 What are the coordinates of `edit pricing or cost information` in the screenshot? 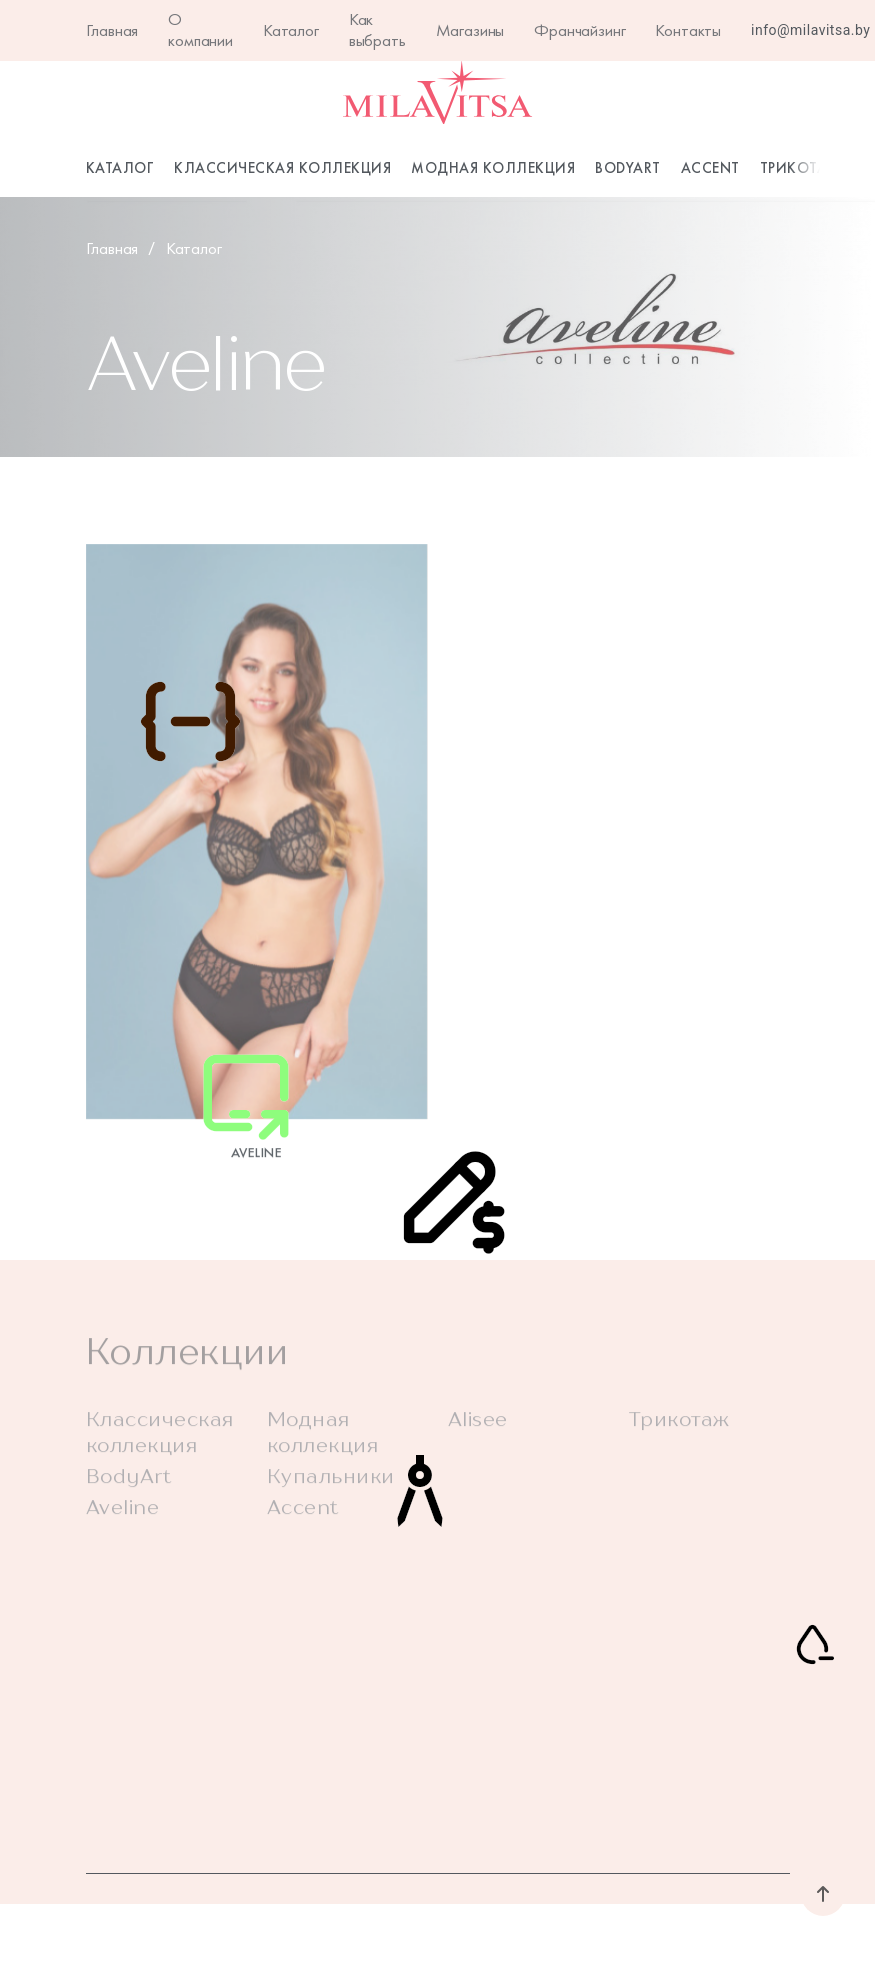 It's located at (451, 1195).